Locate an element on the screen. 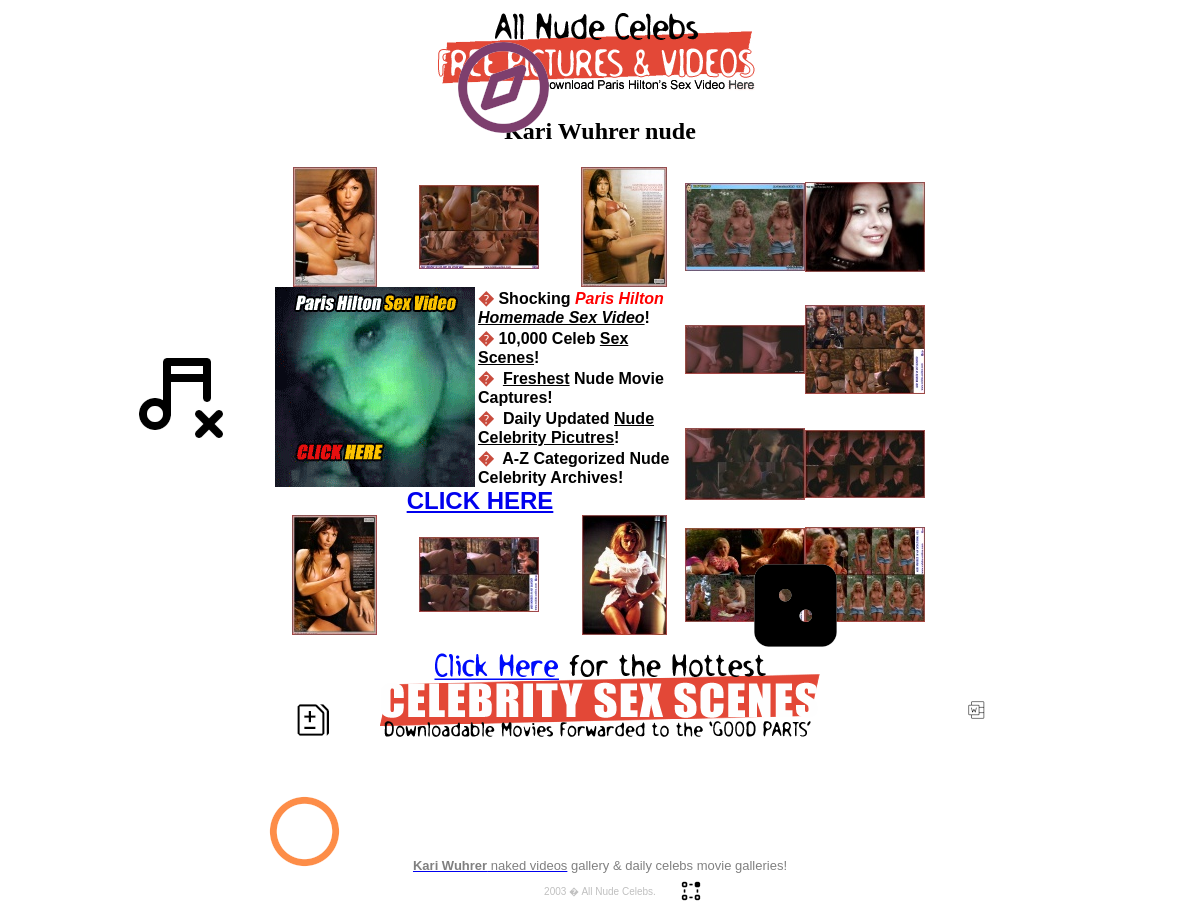 Image resolution: width=1200 pixels, height=914 pixels. compare multiple files or documents is located at coordinates (311, 720).